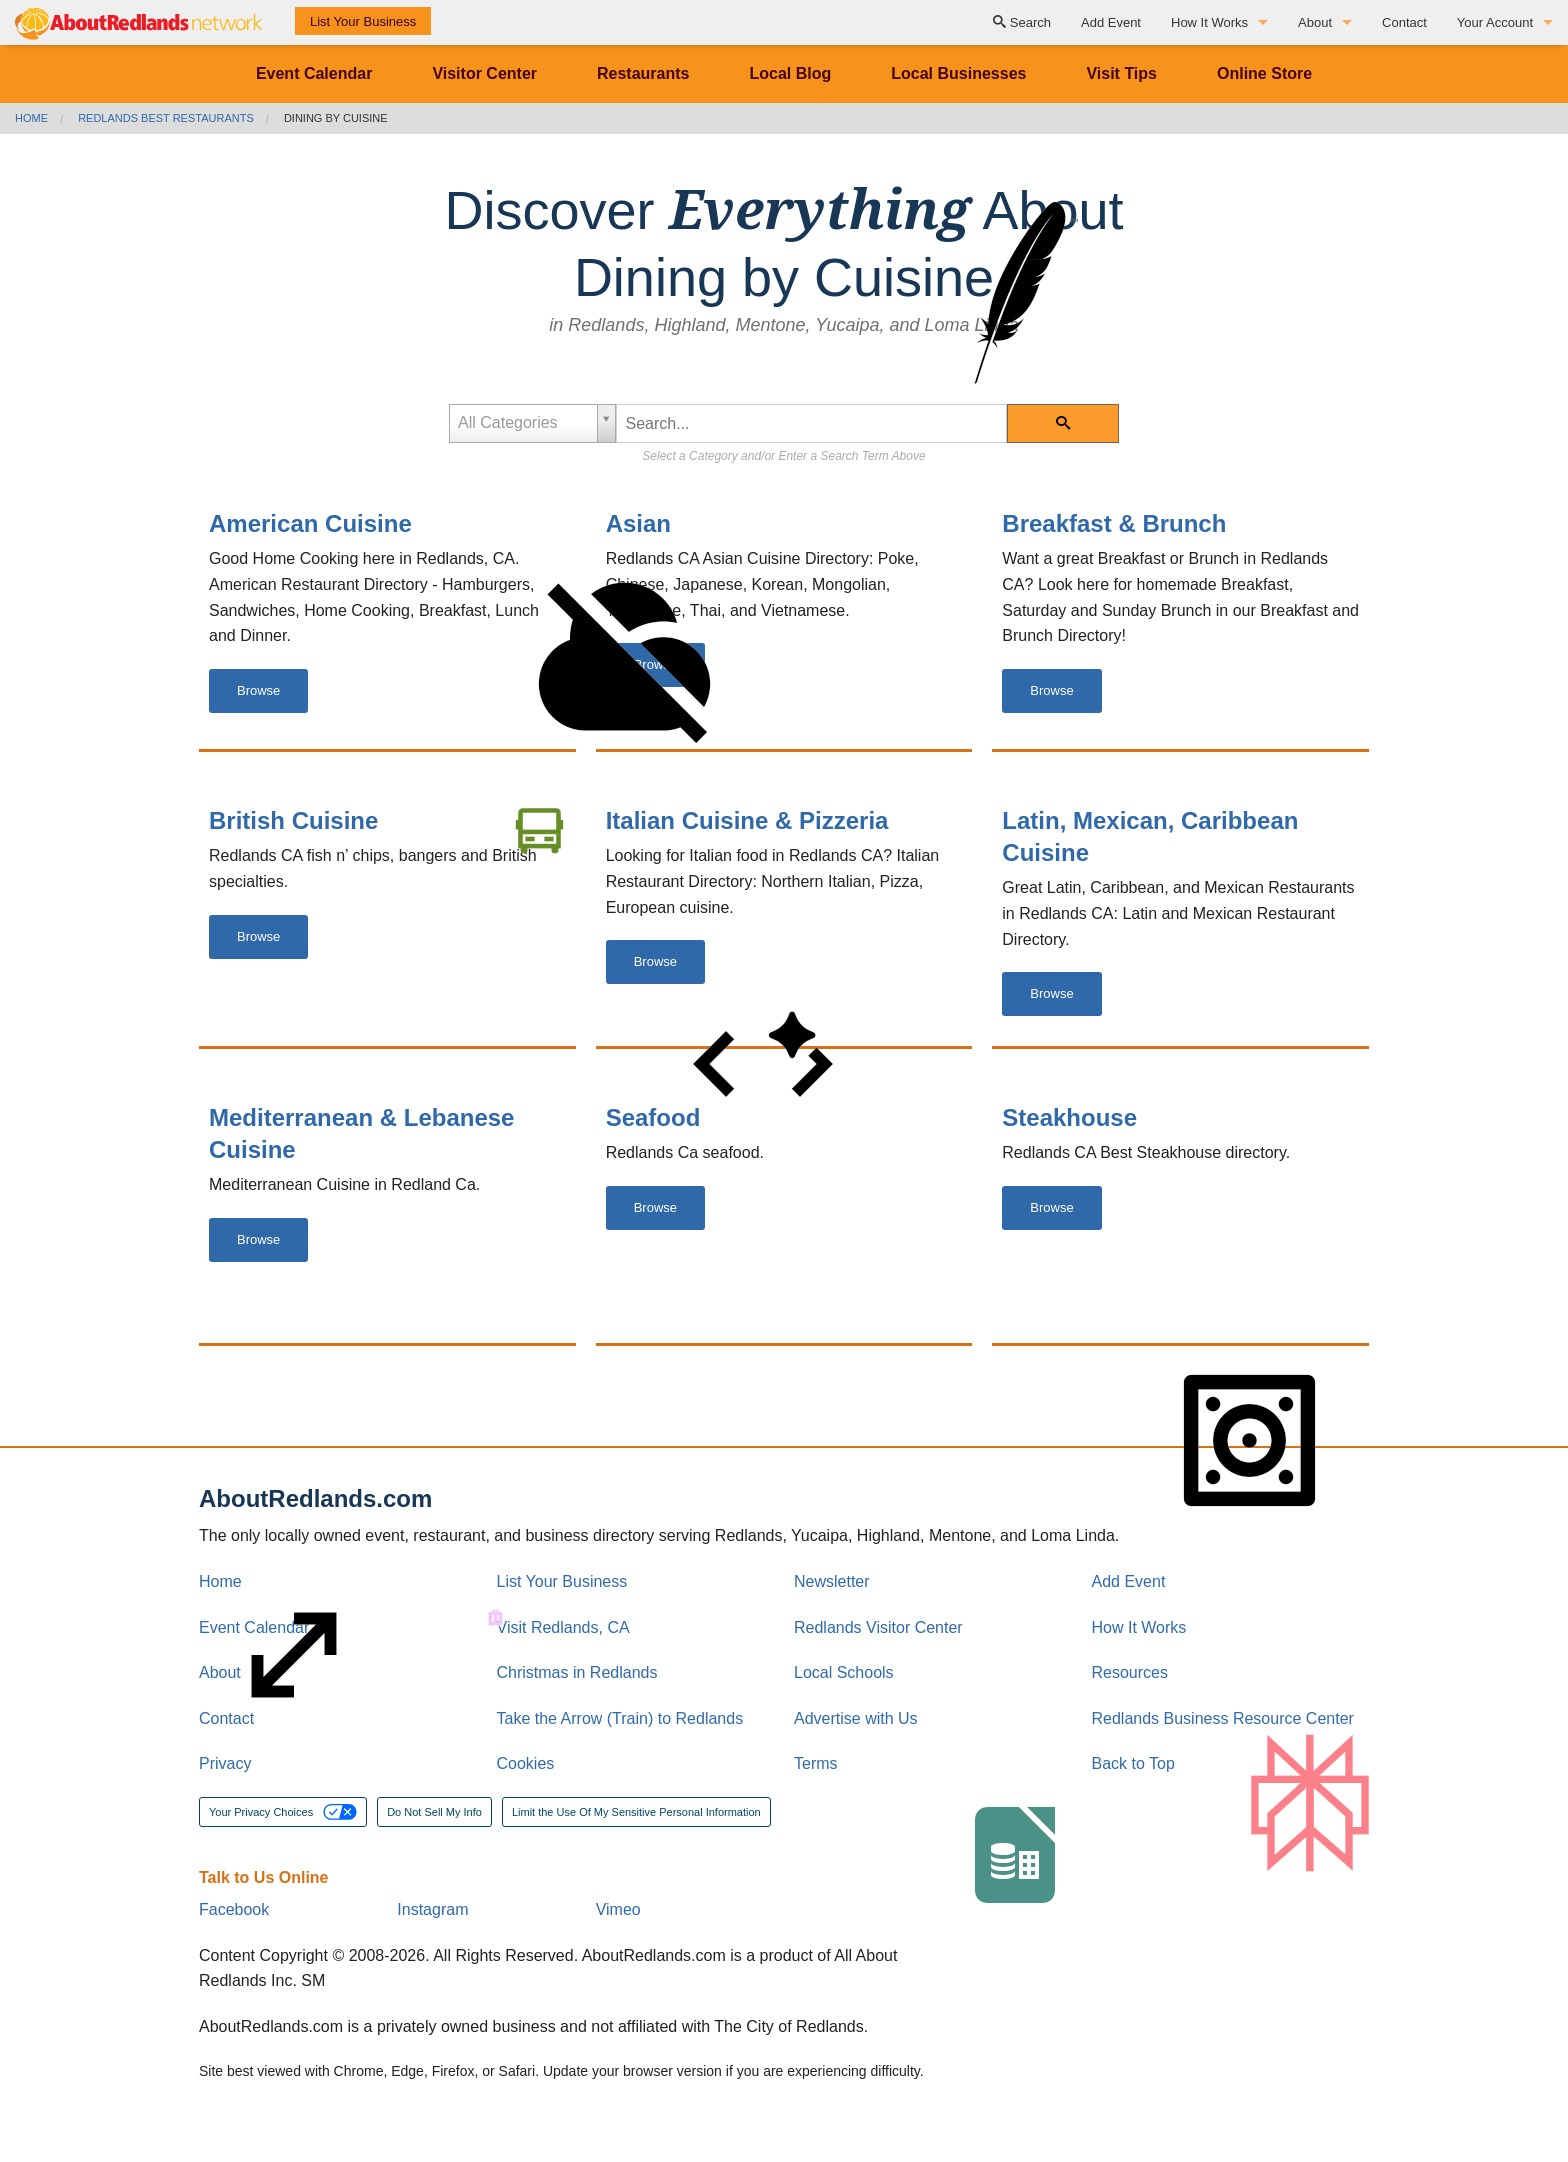  Describe the element at coordinates (1015, 1855) in the screenshot. I see `open LibreOffice Base database application` at that location.